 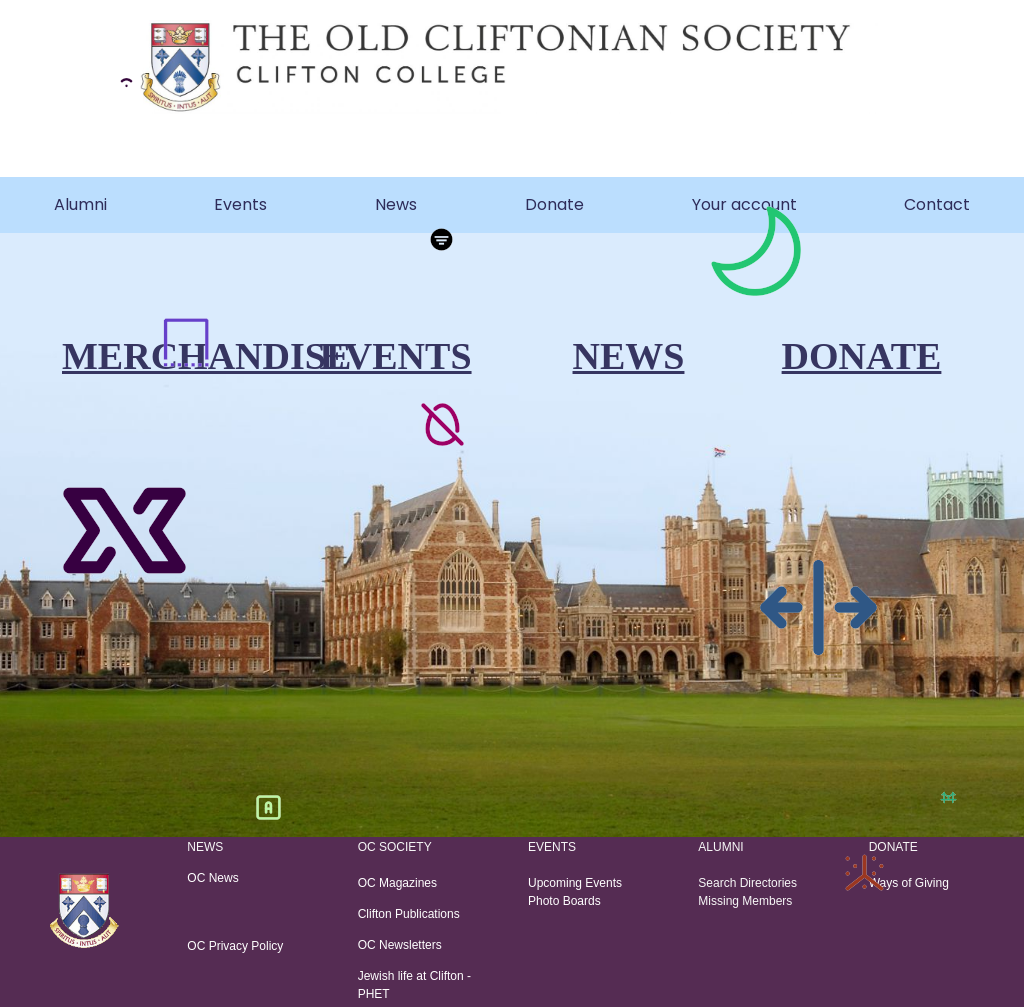 What do you see at coordinates (948, 797) in the screenshot?
I see `view bridge or infrastructure information` at bounding box center [948, 797].